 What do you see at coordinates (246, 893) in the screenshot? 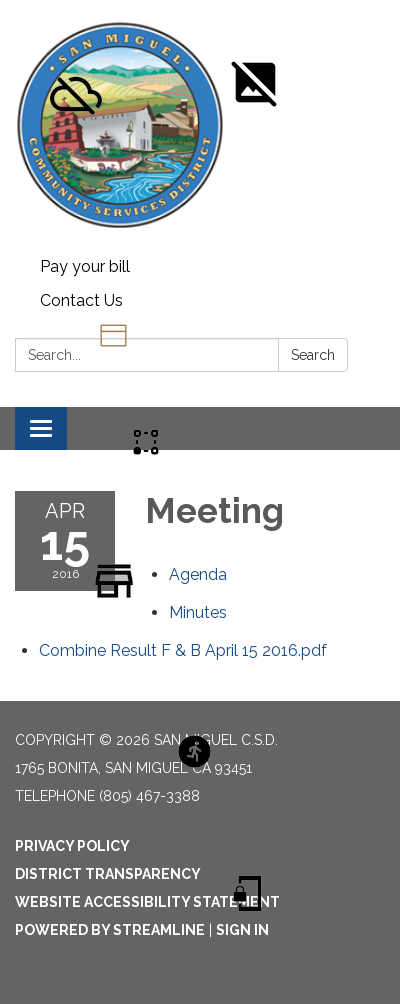
I see `device is locked or secured` at bounding box center [246, 893].